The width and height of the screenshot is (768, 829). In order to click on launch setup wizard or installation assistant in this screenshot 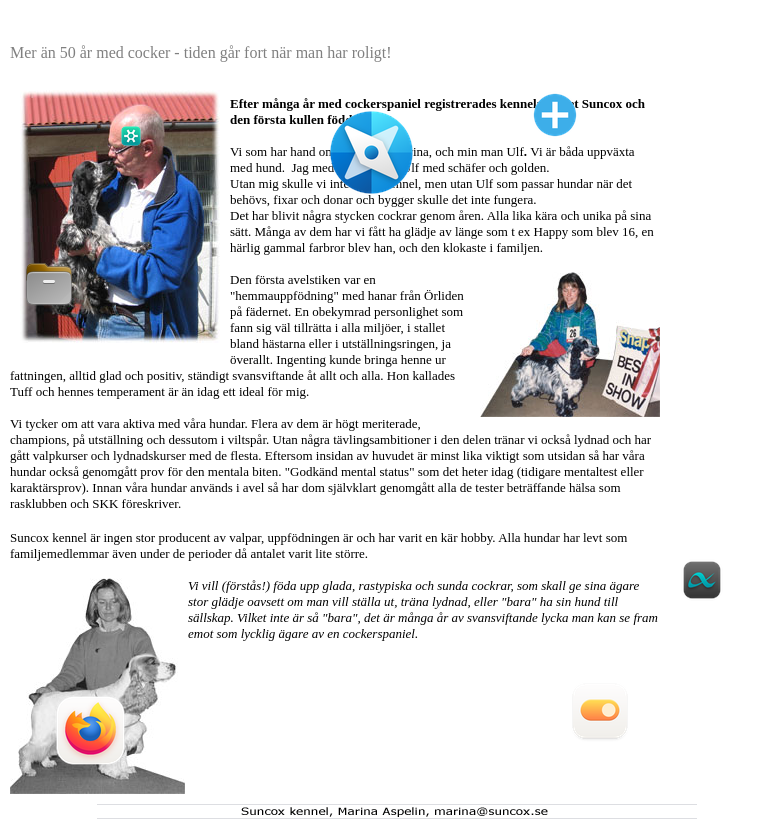, I will do `click(371, 152)`.